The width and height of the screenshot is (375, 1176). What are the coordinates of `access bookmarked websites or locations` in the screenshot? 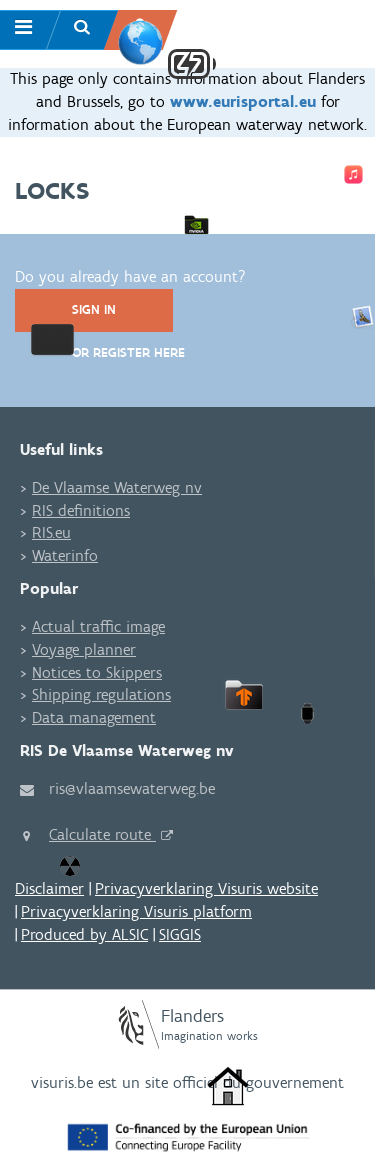 It's located at (140, 42).